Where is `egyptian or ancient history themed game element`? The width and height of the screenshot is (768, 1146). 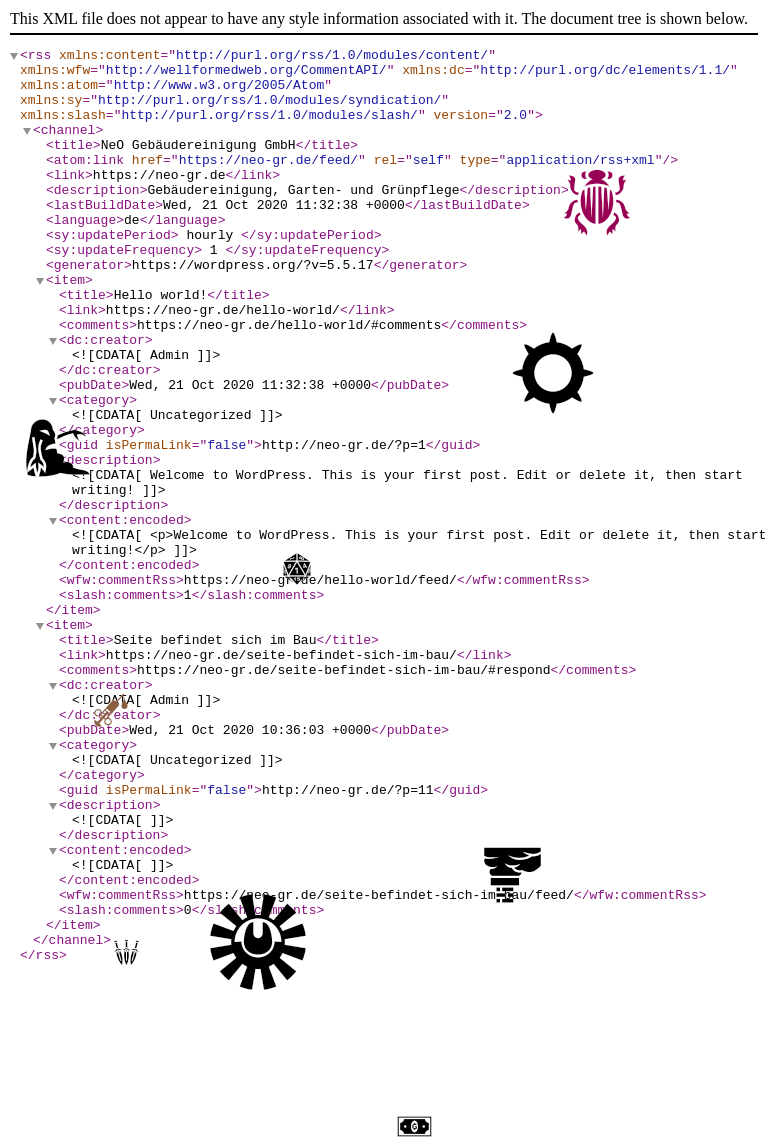
egyptian or ancient history themed game element is located at coordinates (597, 203).